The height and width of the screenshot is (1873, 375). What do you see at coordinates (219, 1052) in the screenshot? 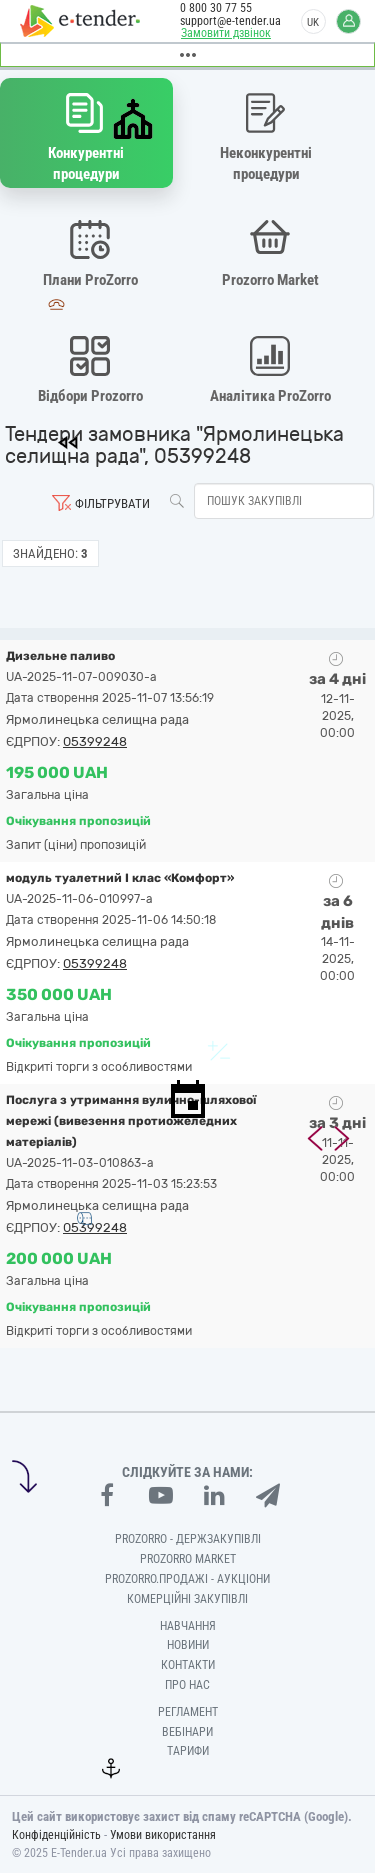
I see `toggle between adding and subtracting values` at bounding box center [219, 1052].